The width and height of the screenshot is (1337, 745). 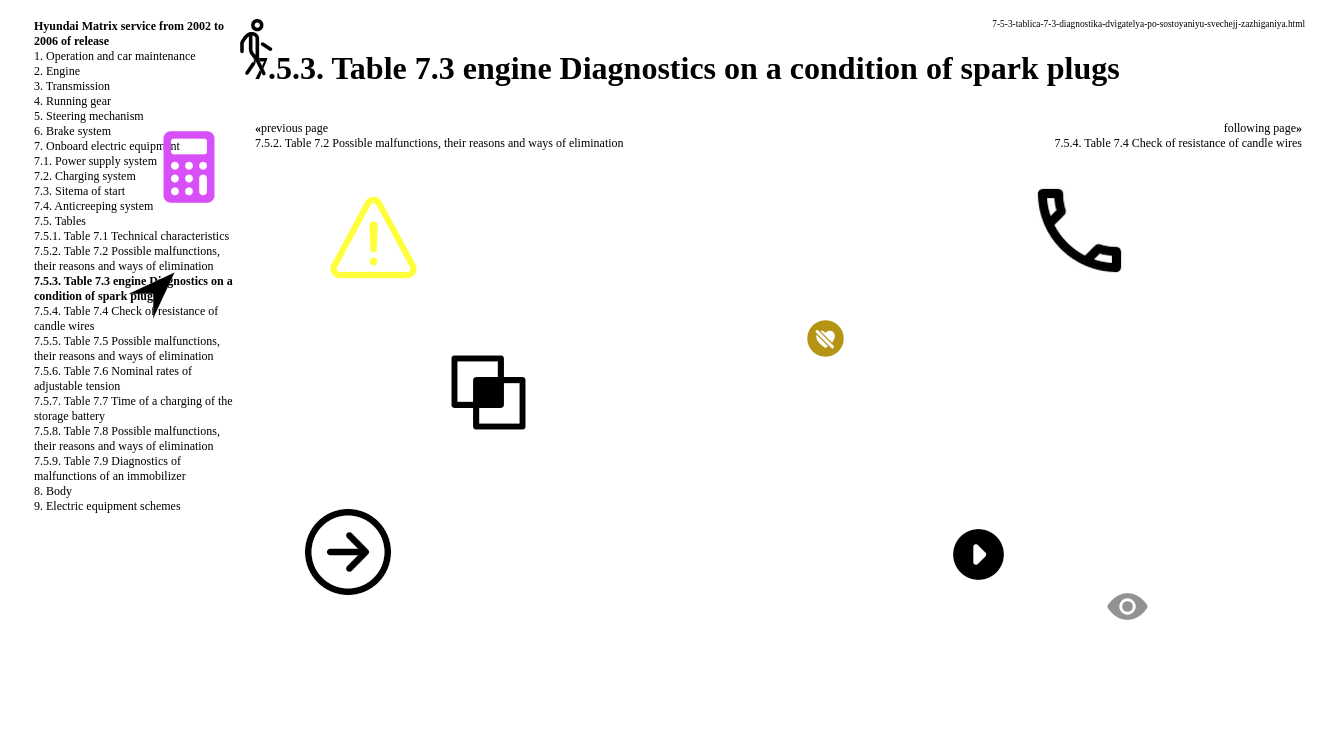 What do you see at coordinates (488, 392) in the screenshot?
I see `combine or merge selected layers` at bounding box center [488, 392].